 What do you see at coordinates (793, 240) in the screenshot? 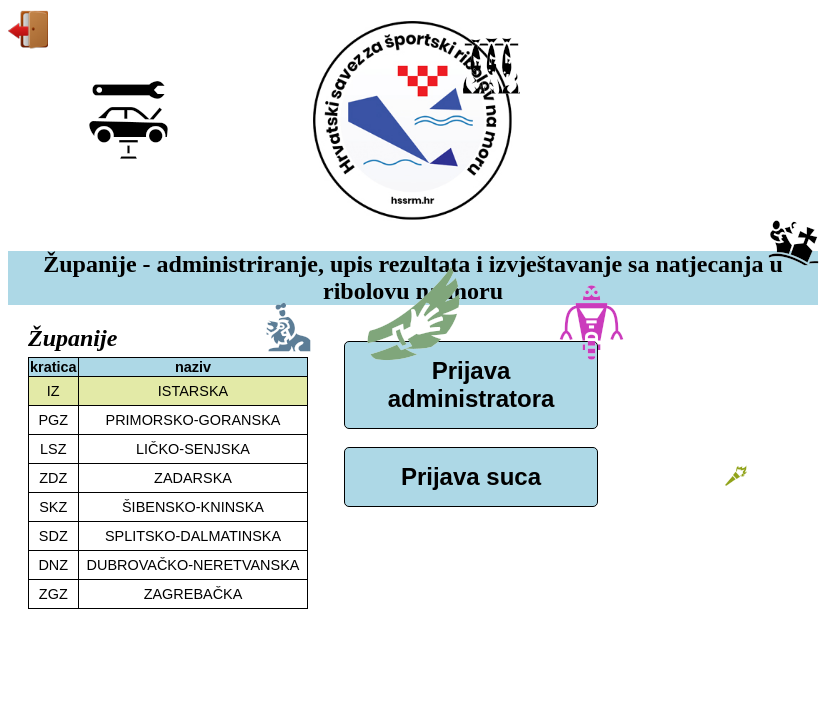
I see `select fomorian enemy type or creature class` at bounding box center [793, 240].